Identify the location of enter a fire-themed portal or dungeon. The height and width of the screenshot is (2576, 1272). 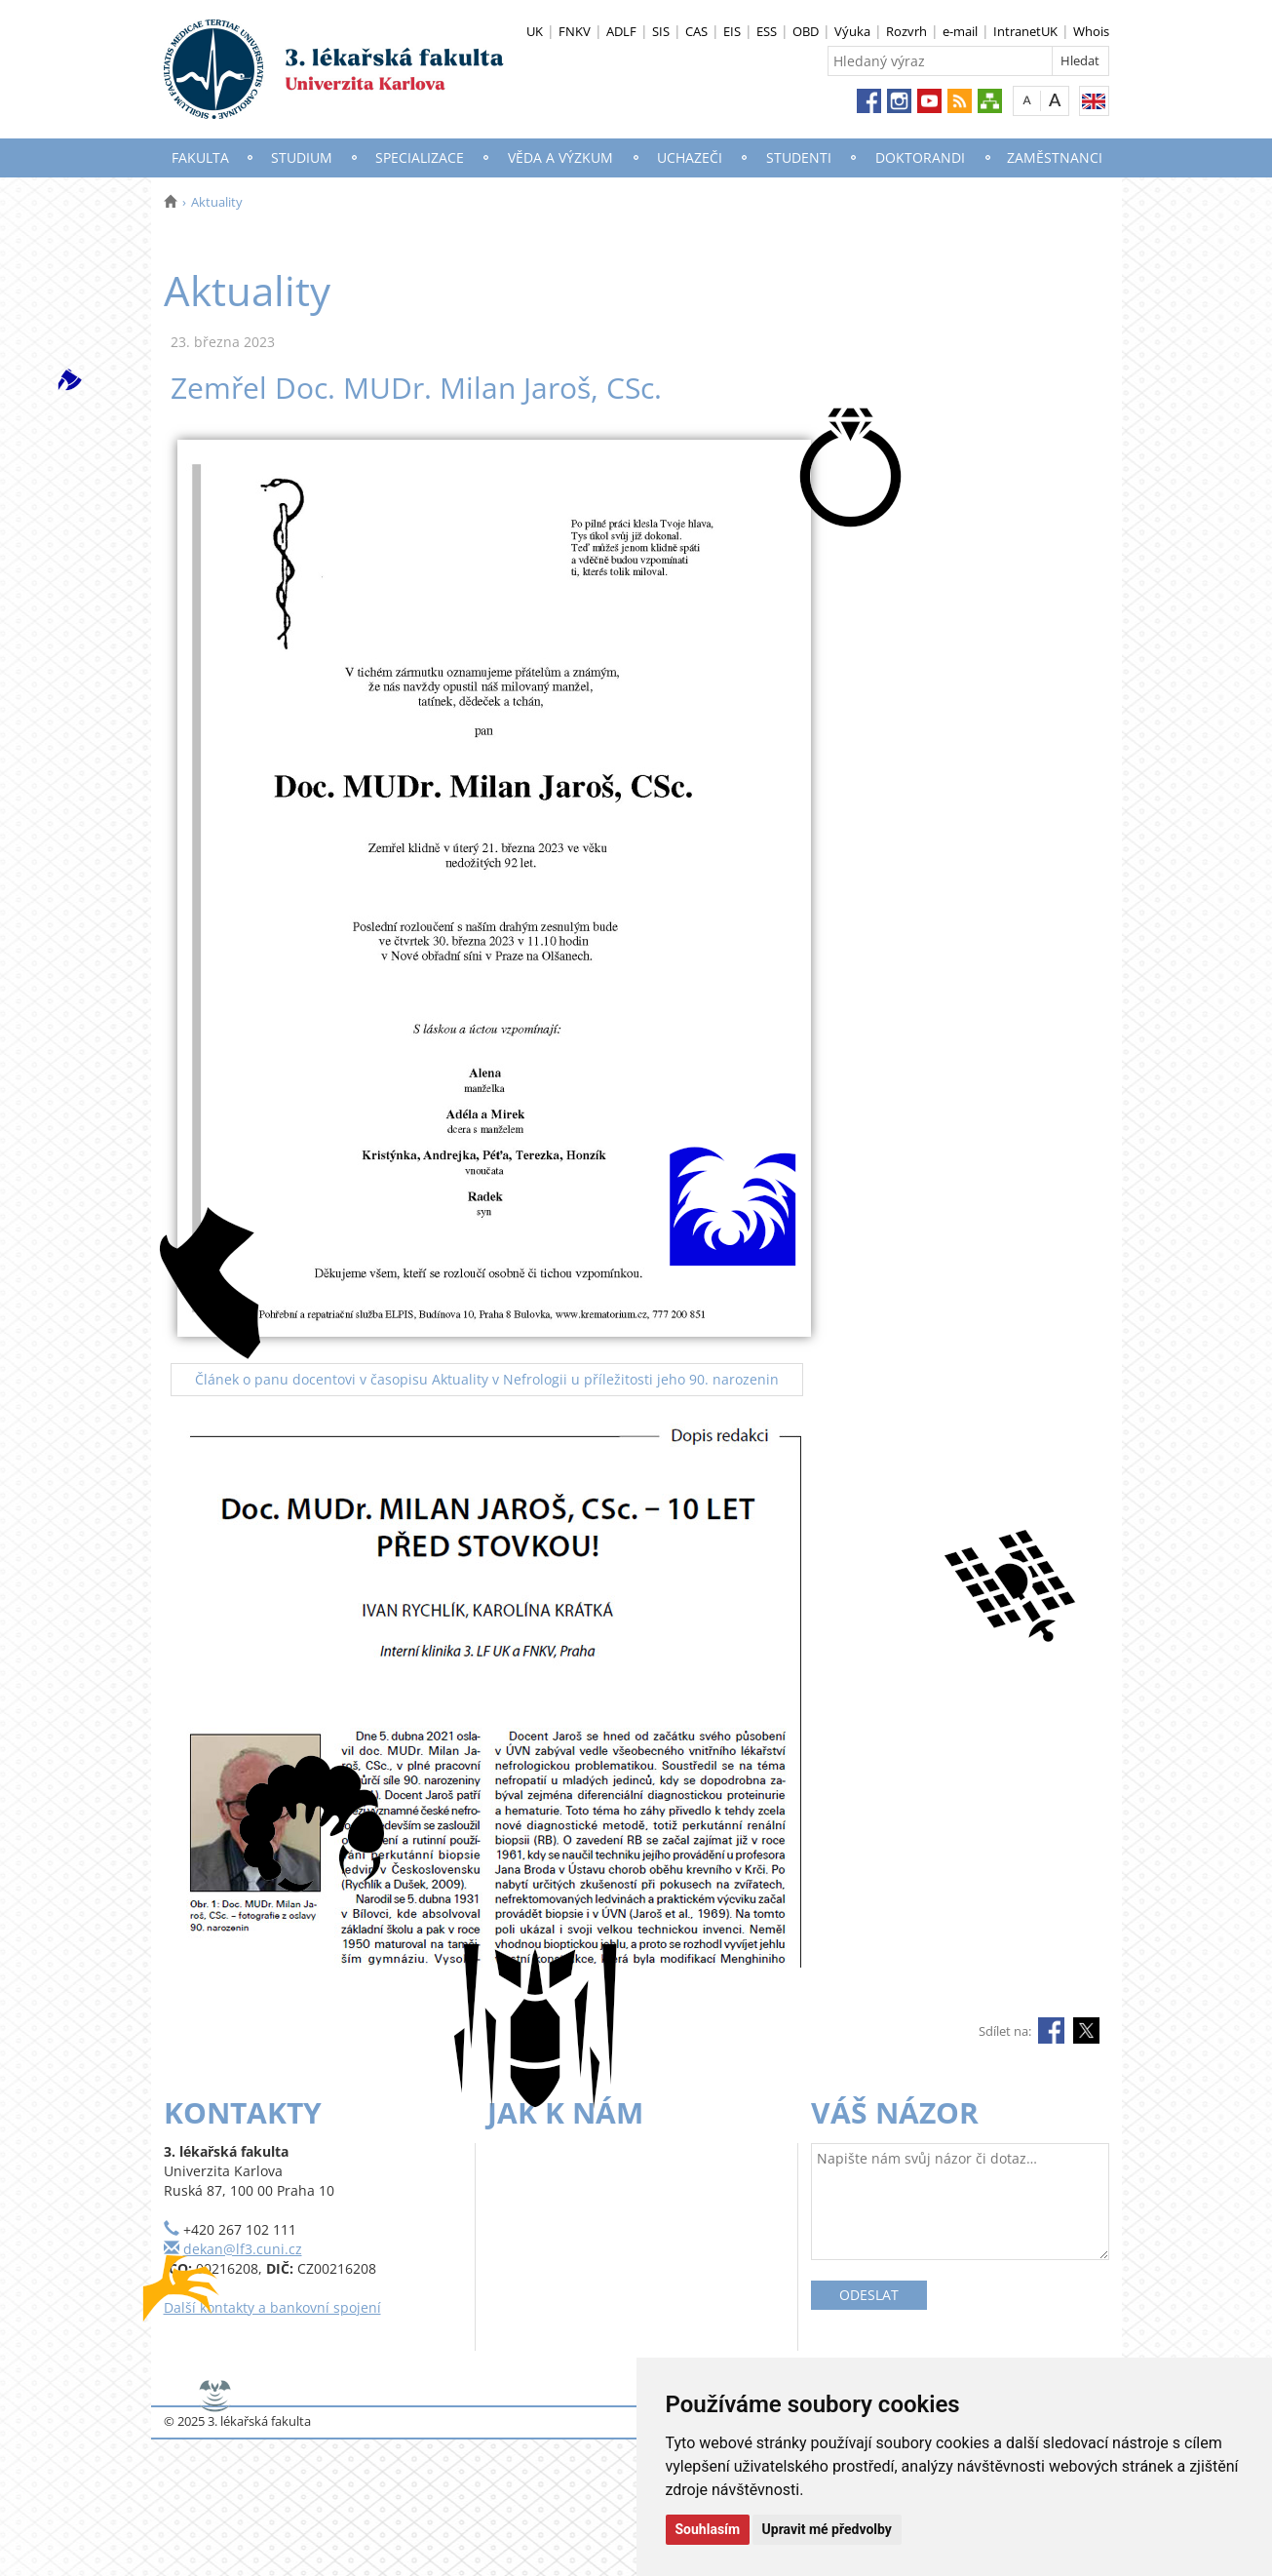
(732, 1202).